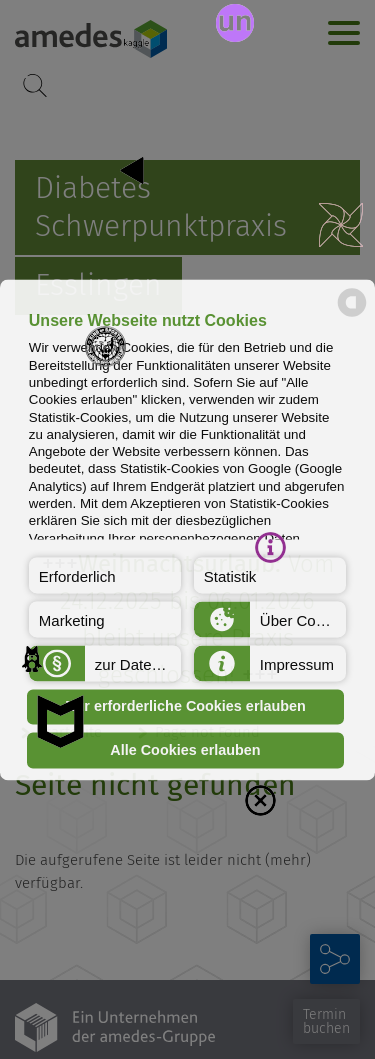 Image resolution: width=375 pixels, height=1059 pixels. What do you see at coordinates (260, 800) in the screenshot?
I see `close or dismiss a dialog` at bounding box center [260, 800].